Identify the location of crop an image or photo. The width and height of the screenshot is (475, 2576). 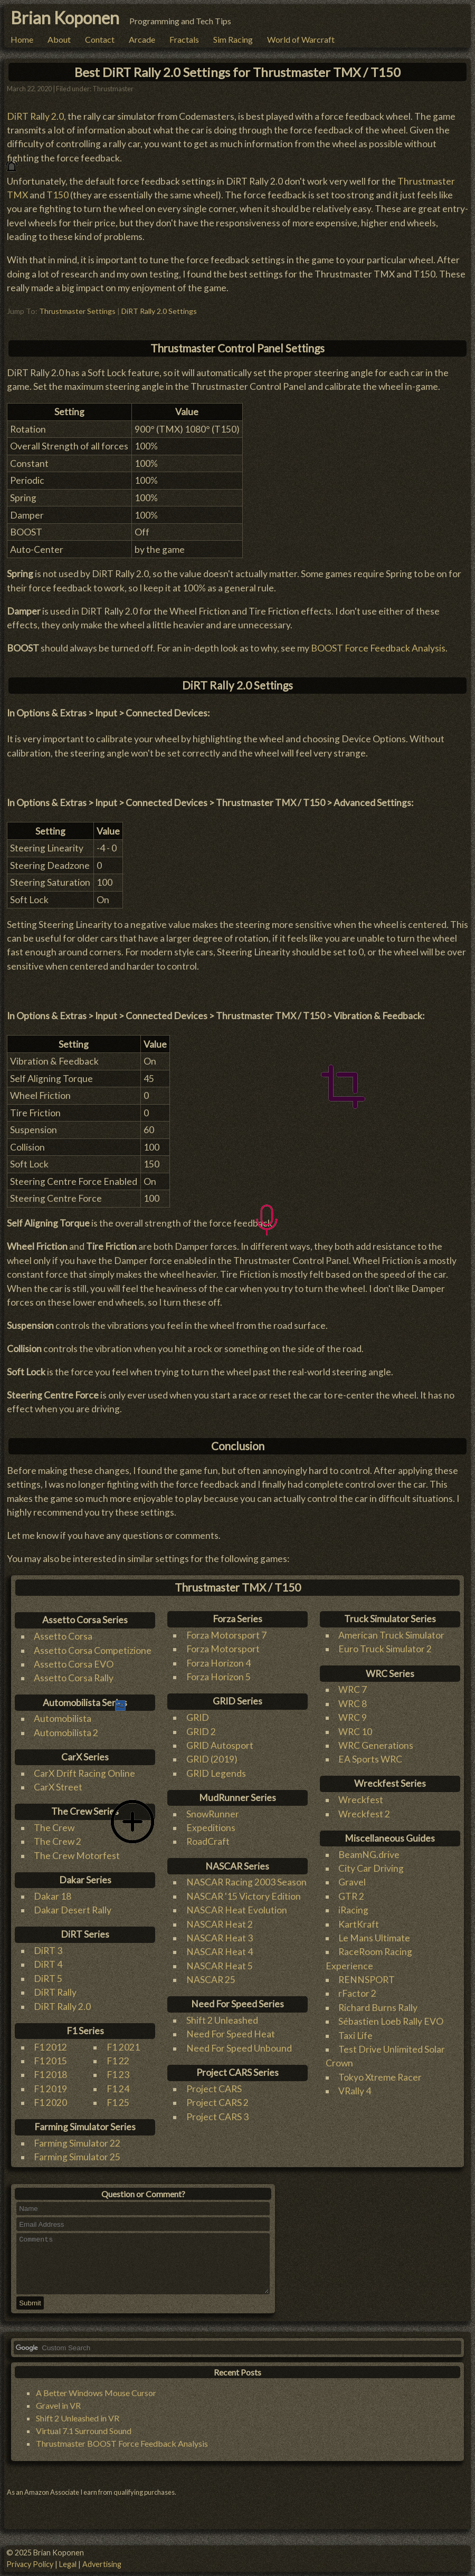
(343, 1087).